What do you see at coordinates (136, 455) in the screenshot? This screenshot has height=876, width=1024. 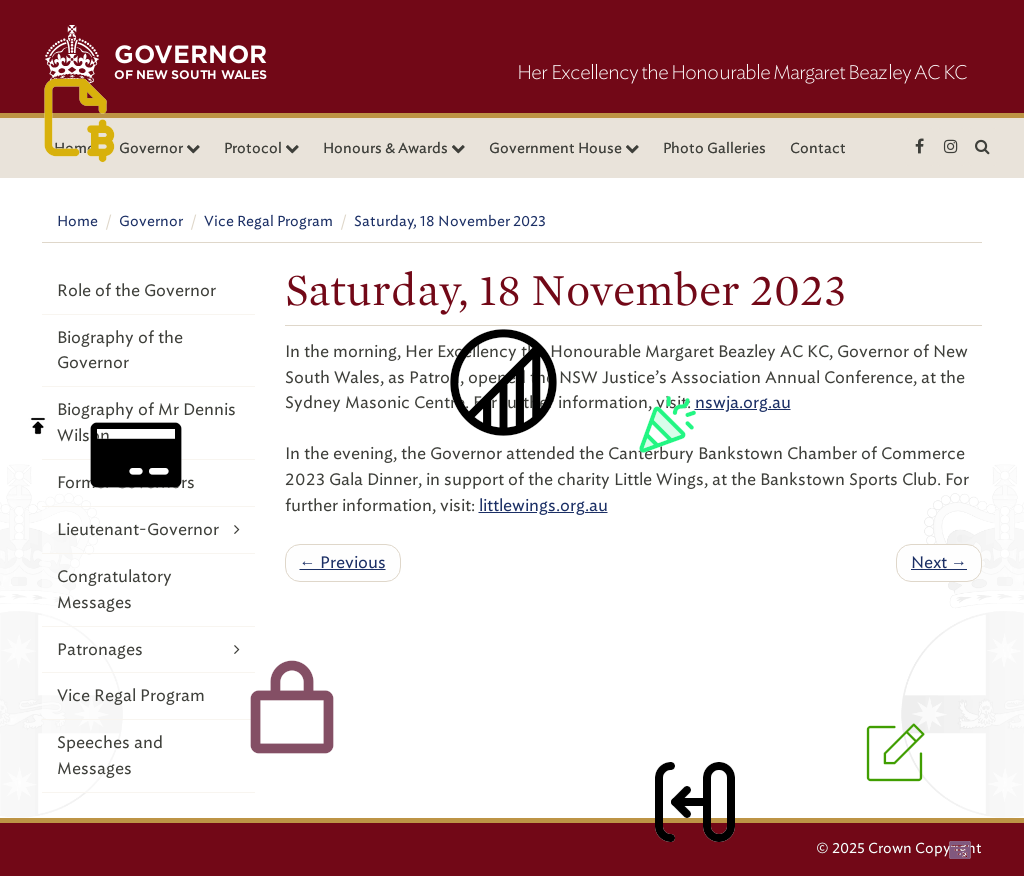 I see `manage payment methods` at bounding box center [136, 455].